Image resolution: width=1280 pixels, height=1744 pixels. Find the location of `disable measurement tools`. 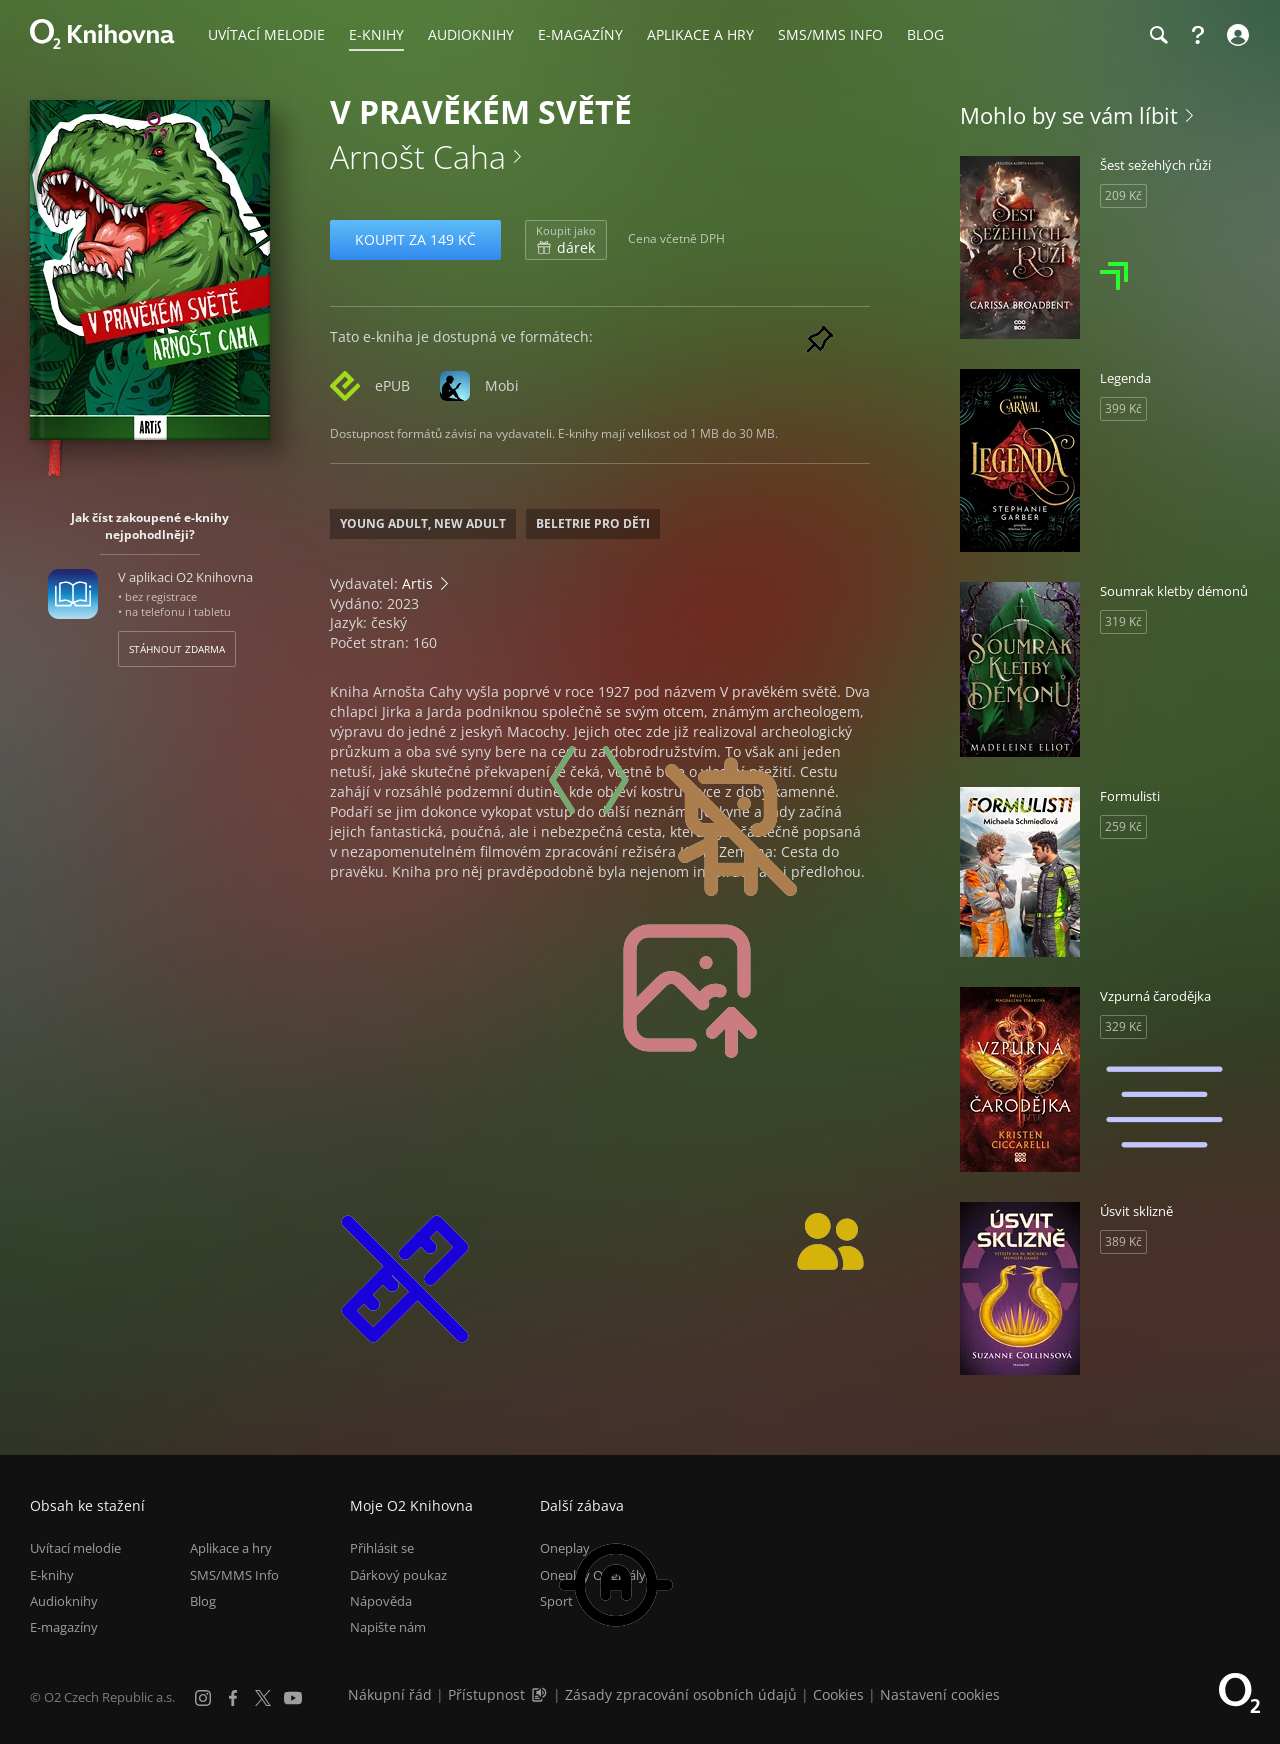

disable measurement tools is located at coordinates (405, 1279).